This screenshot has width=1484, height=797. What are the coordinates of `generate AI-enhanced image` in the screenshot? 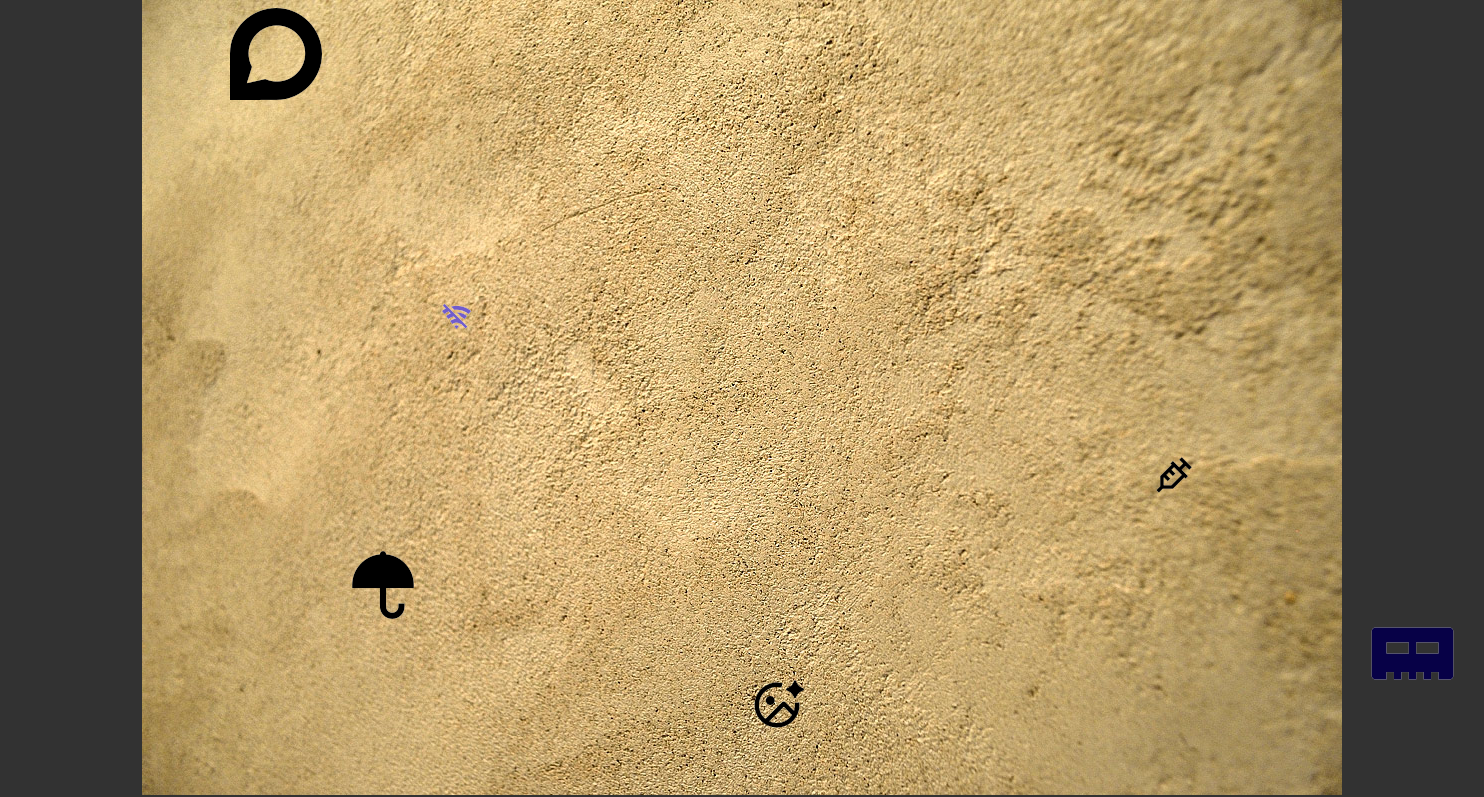 It's located at (777, 705).